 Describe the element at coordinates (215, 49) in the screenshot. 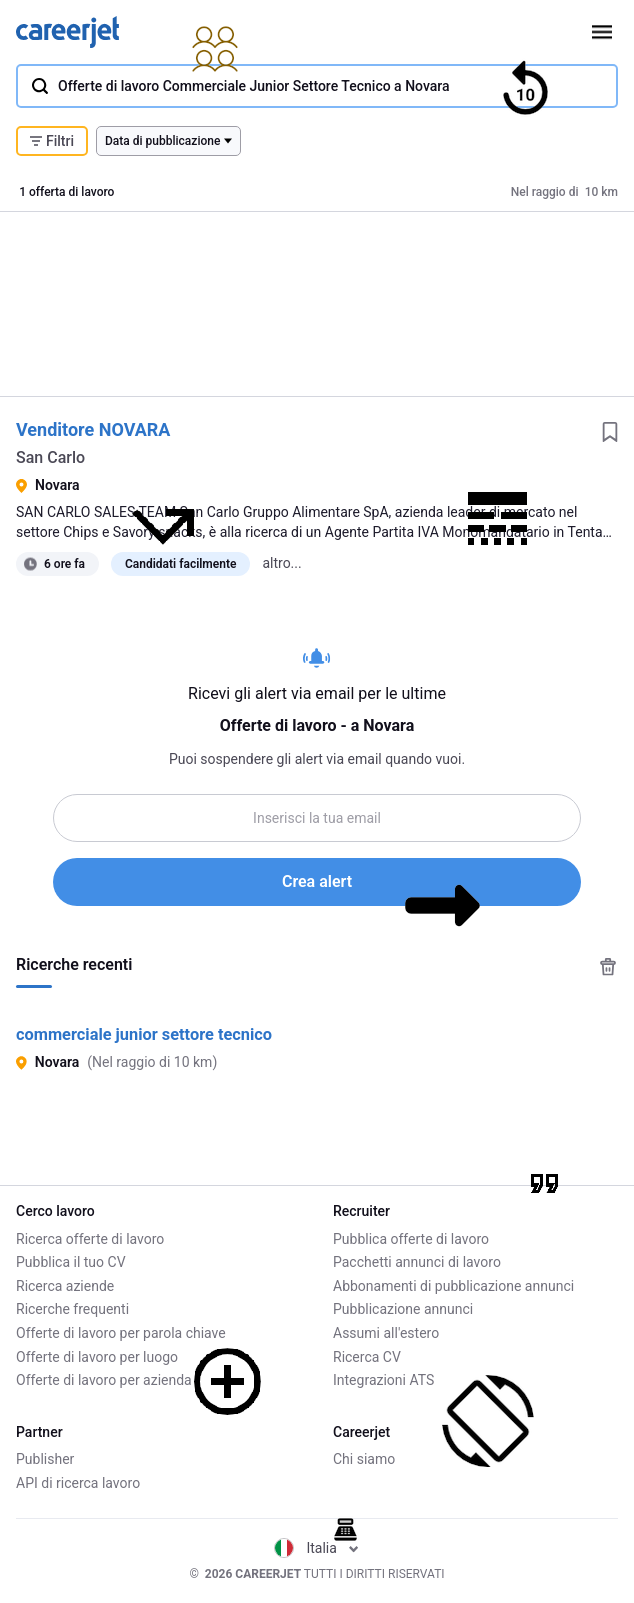

I see `view all team members` at that location.